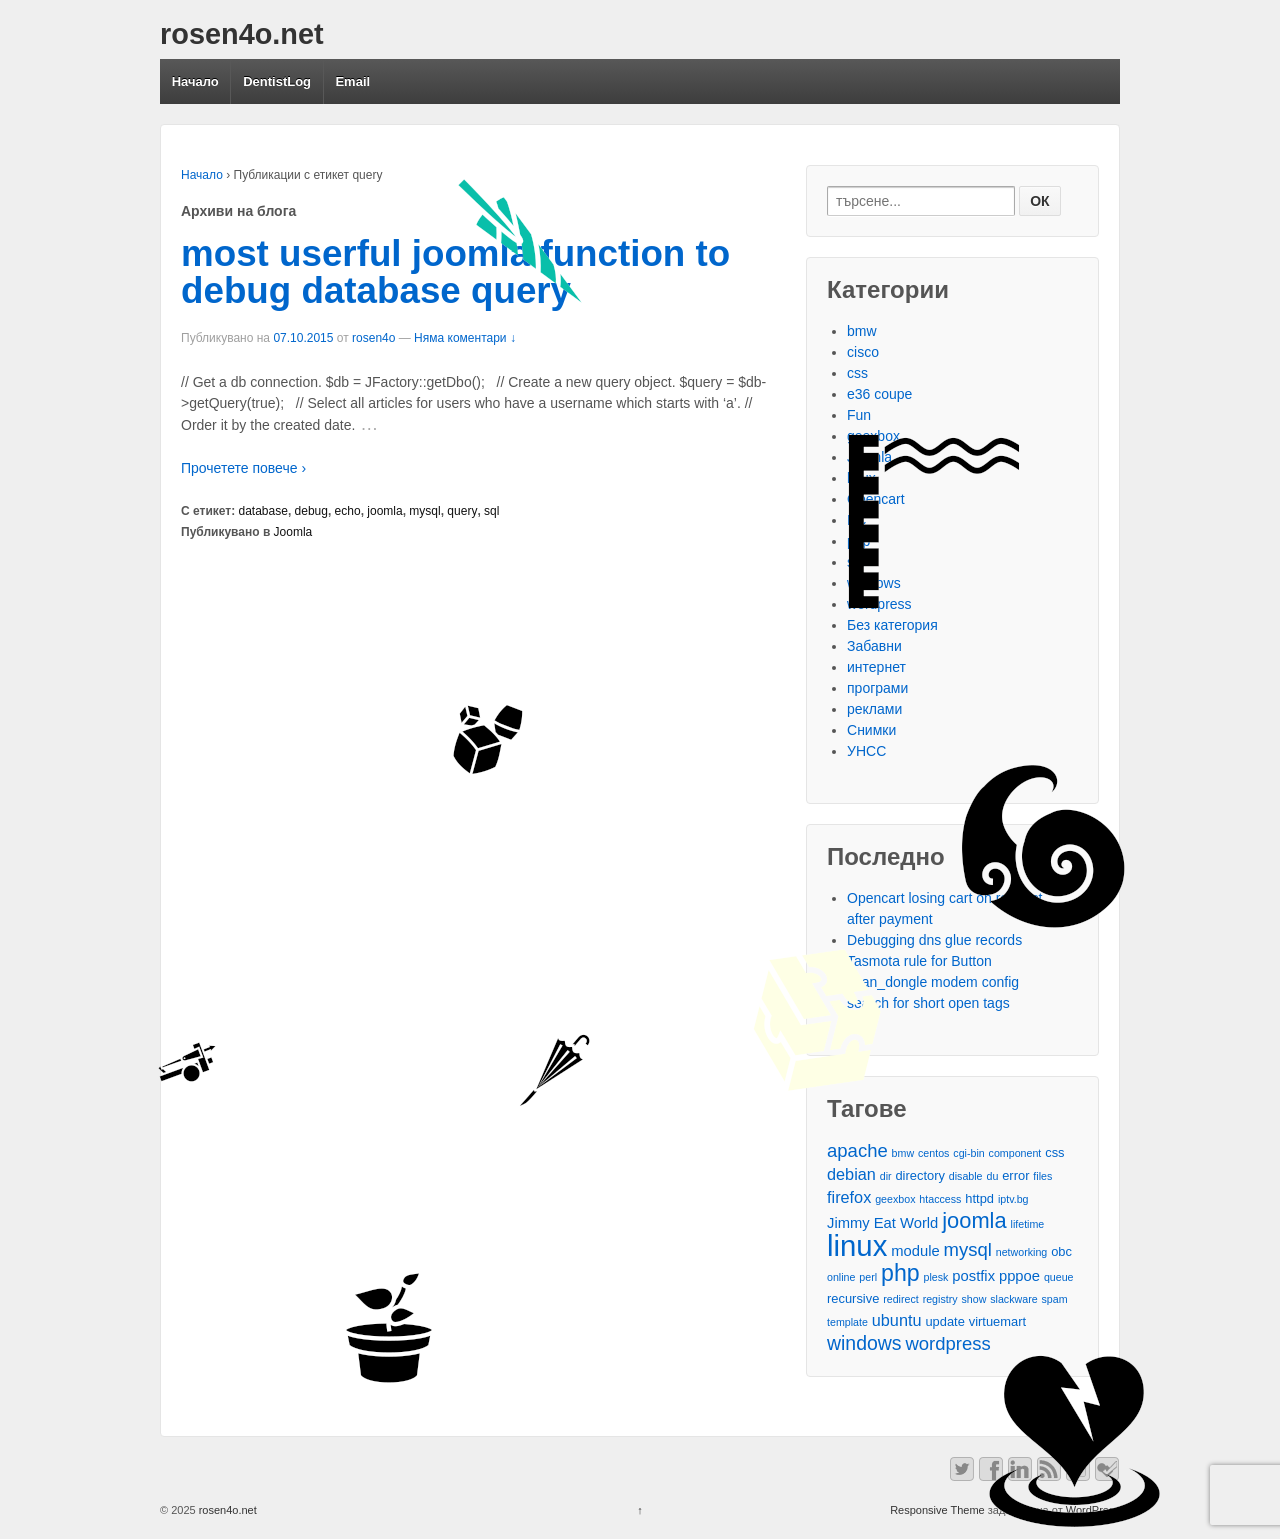  What do you see at coordinates (1075, 1441) in the screenshot?
I see `indicates a heartbreak or relationship-ending zone in a game` at bounding box center [1075, 1441].